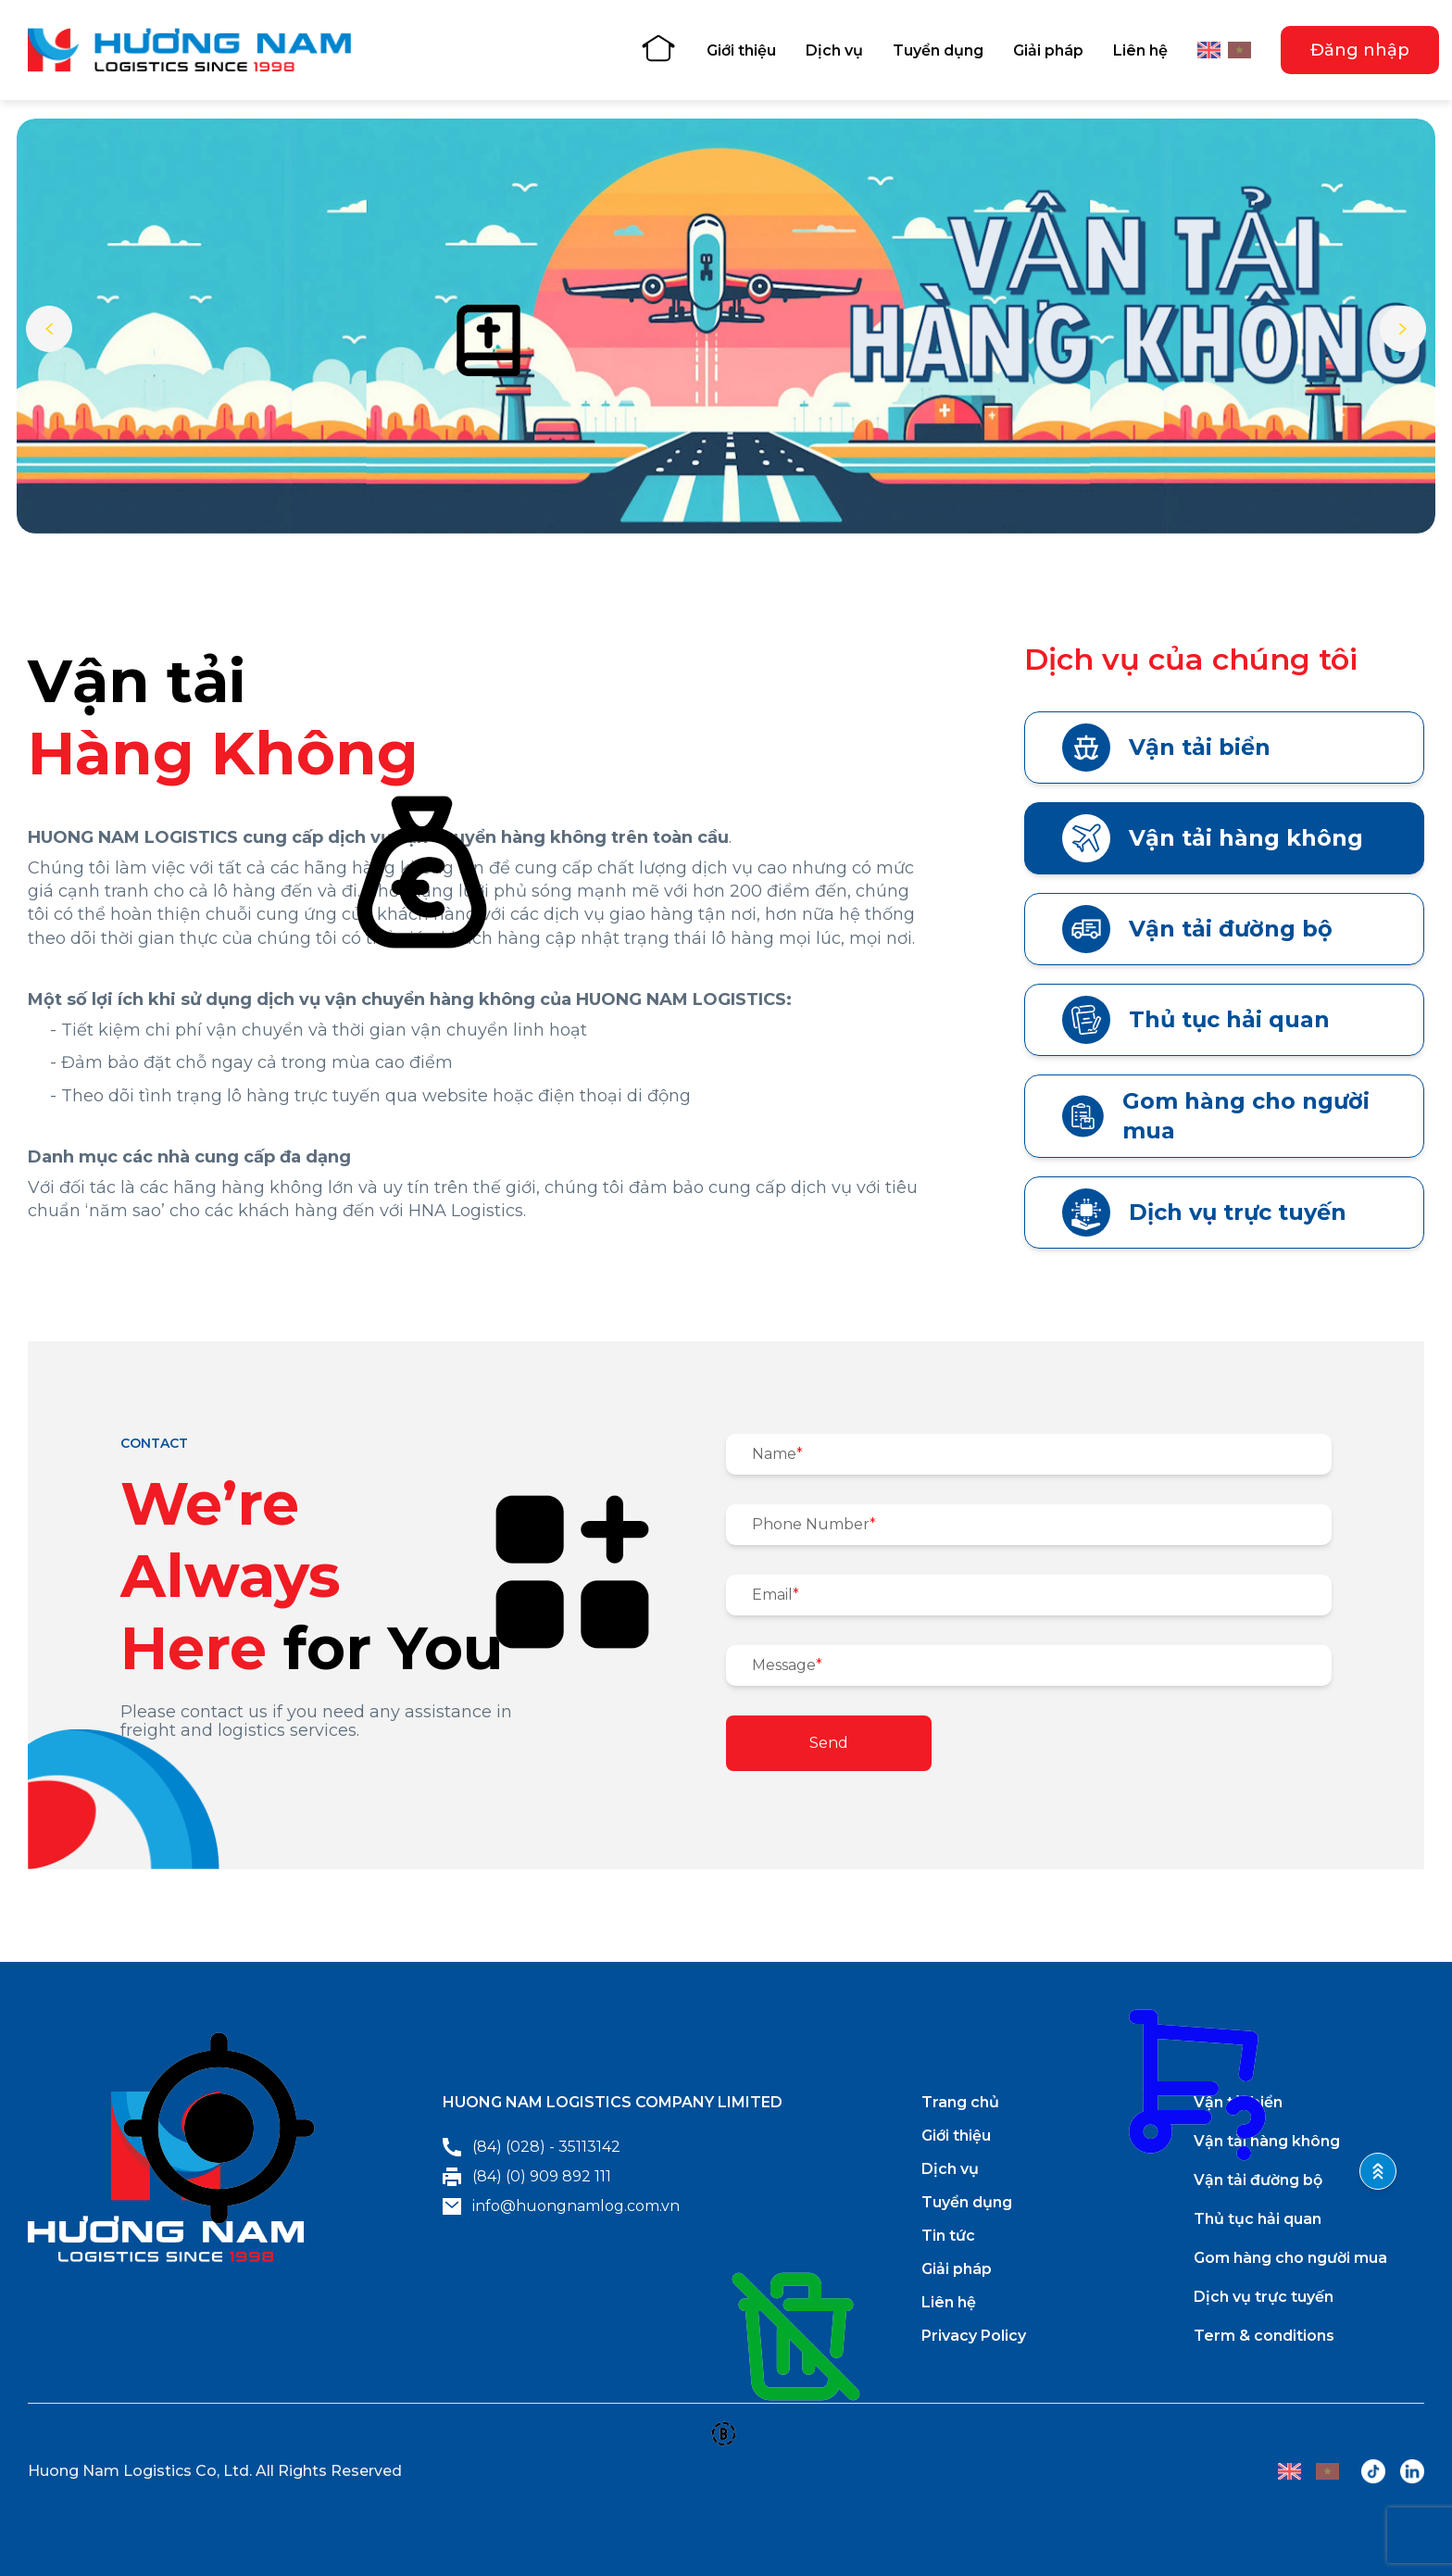  Describe the element at coordinates (1194, 2081) in the screenshot. I see `get help with your shopping cart` at that location.